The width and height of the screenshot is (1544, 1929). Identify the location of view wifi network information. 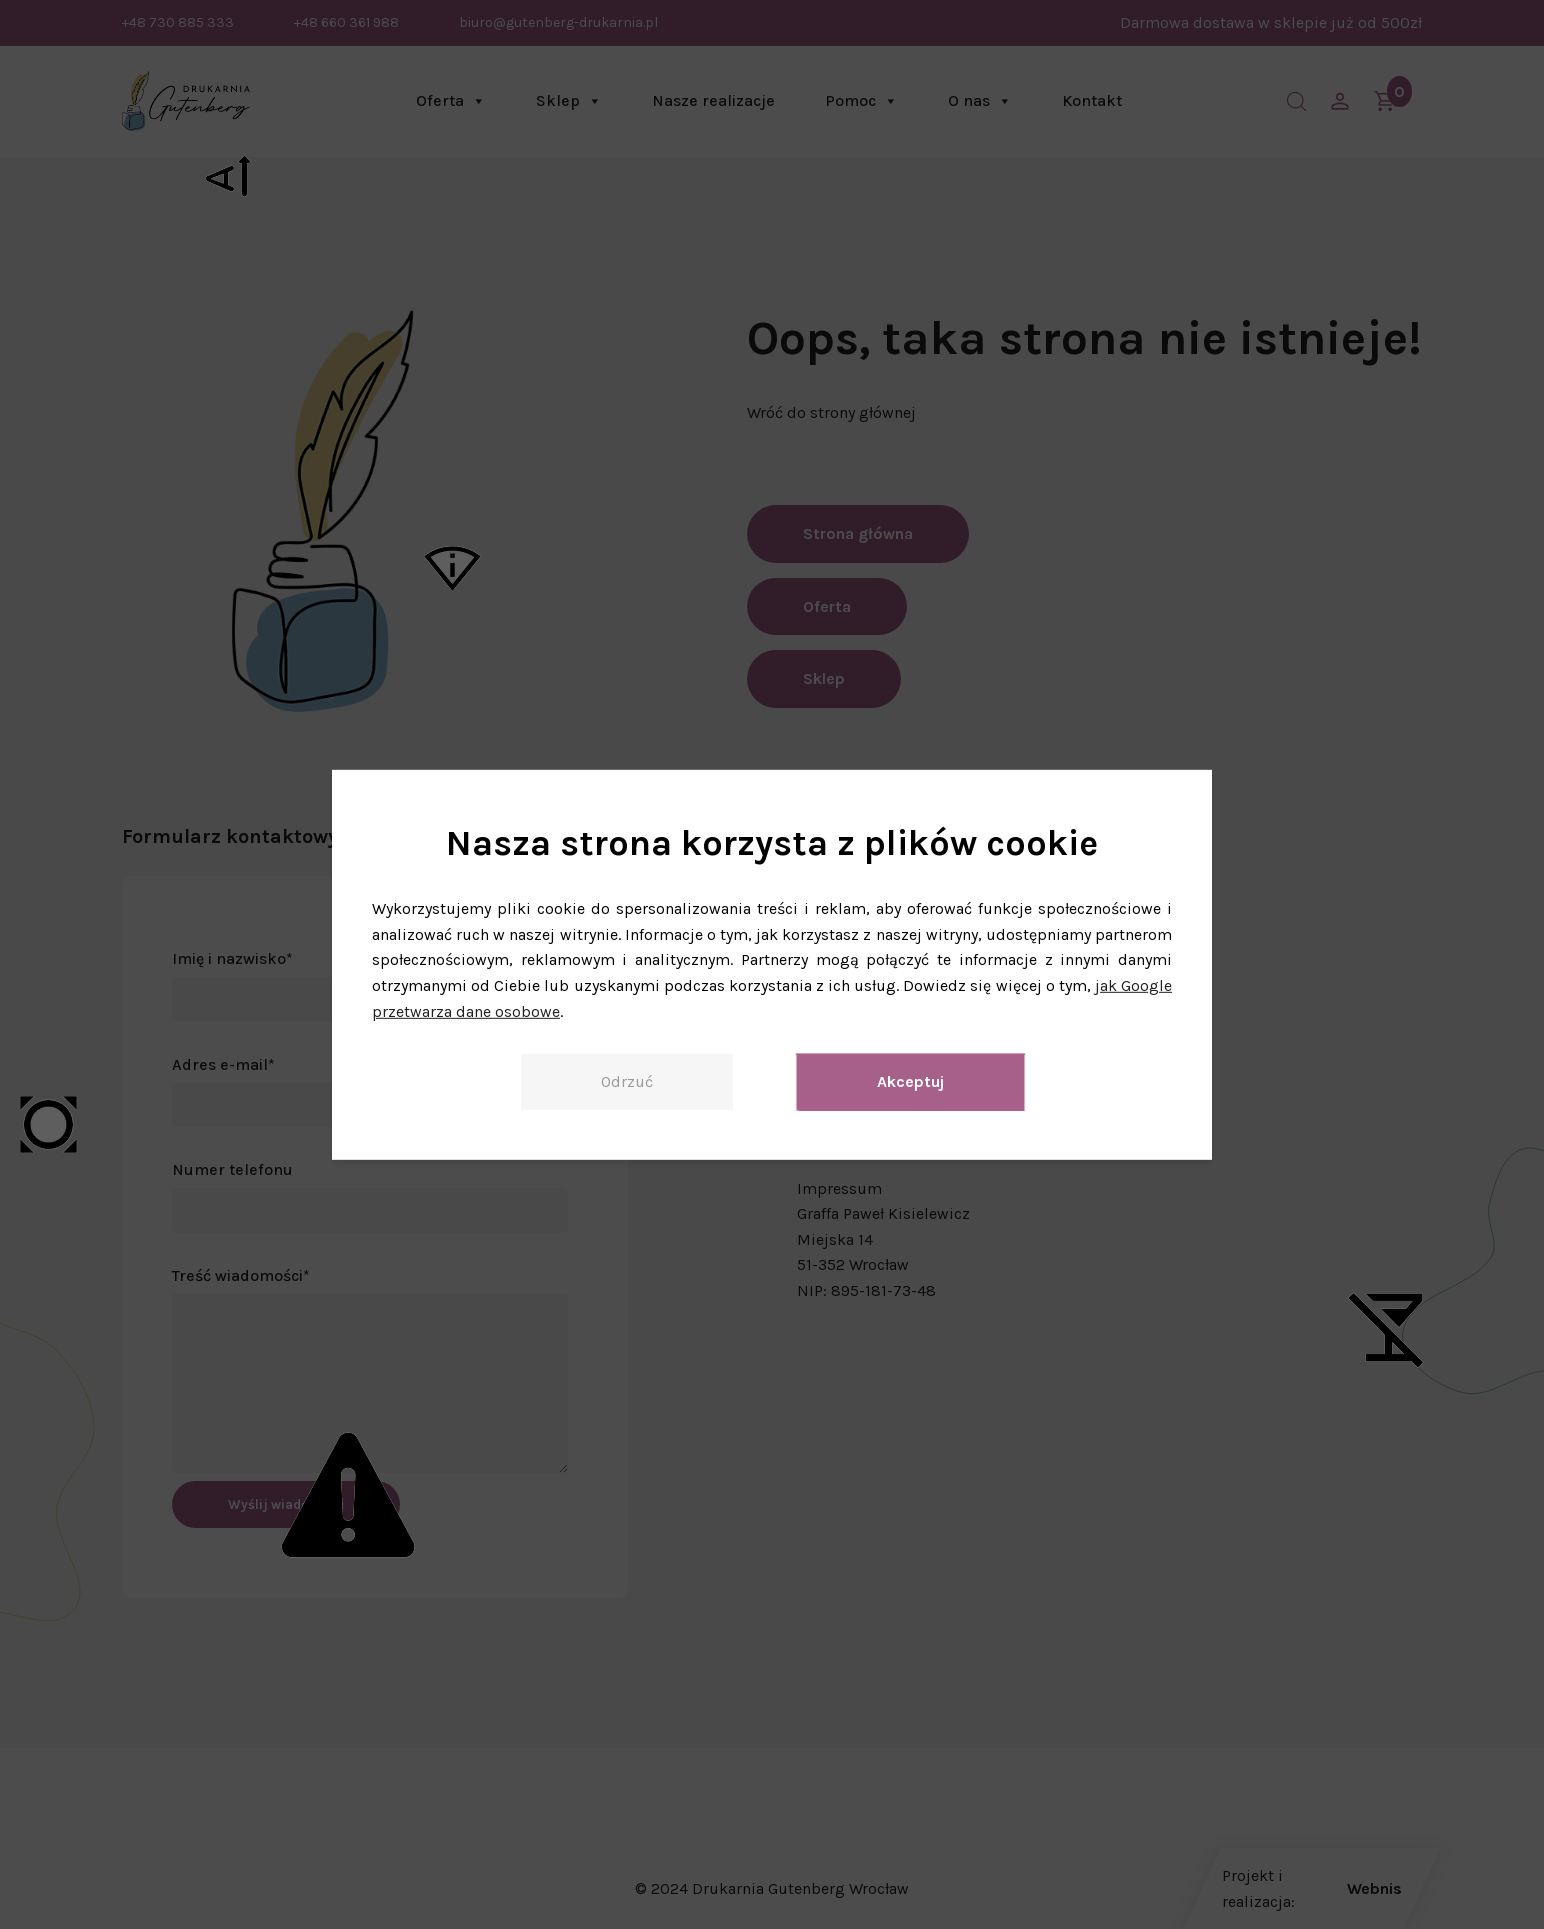
(452, 567).